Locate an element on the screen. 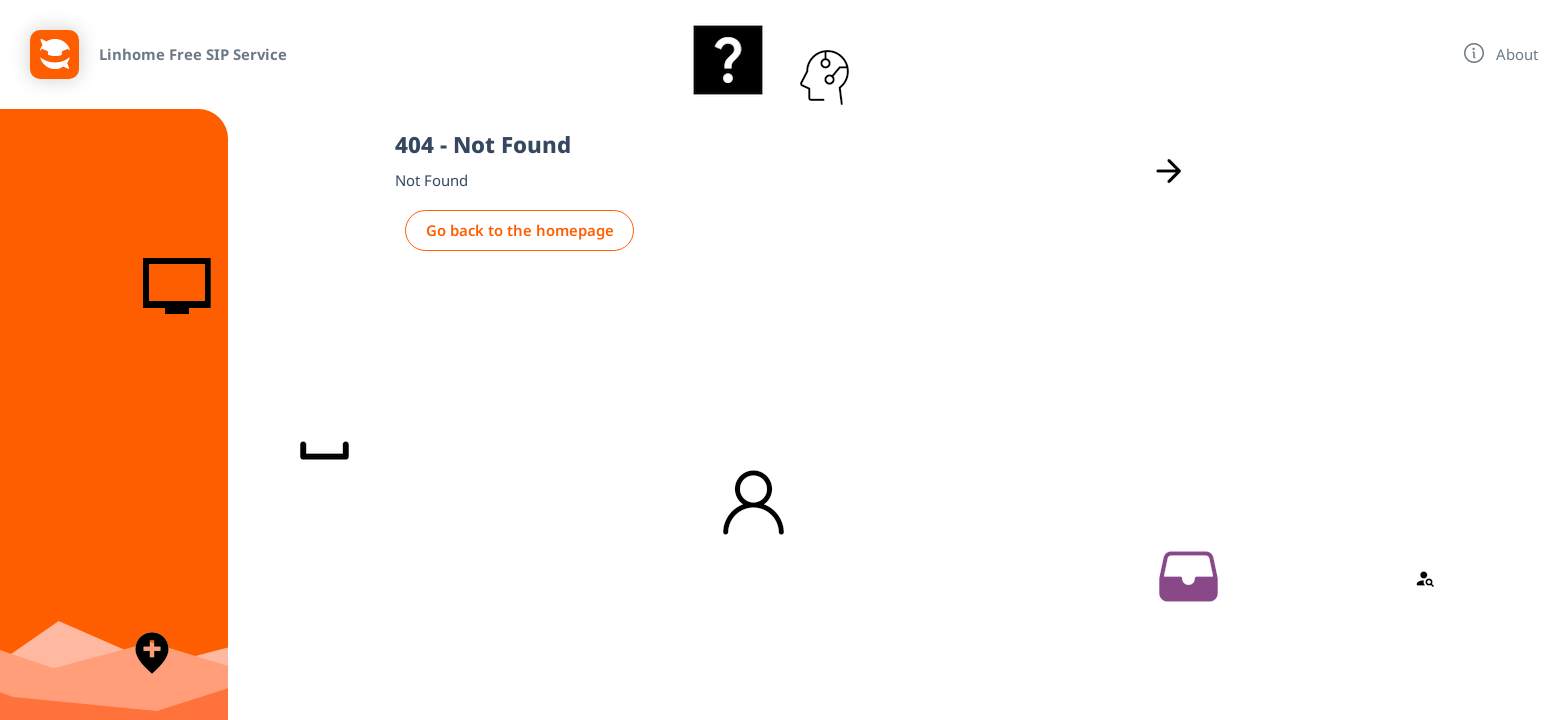 Image resolution: width=1568 pixels, height=720 pixels. access help center or support resources is located at coordinates (728, 60).